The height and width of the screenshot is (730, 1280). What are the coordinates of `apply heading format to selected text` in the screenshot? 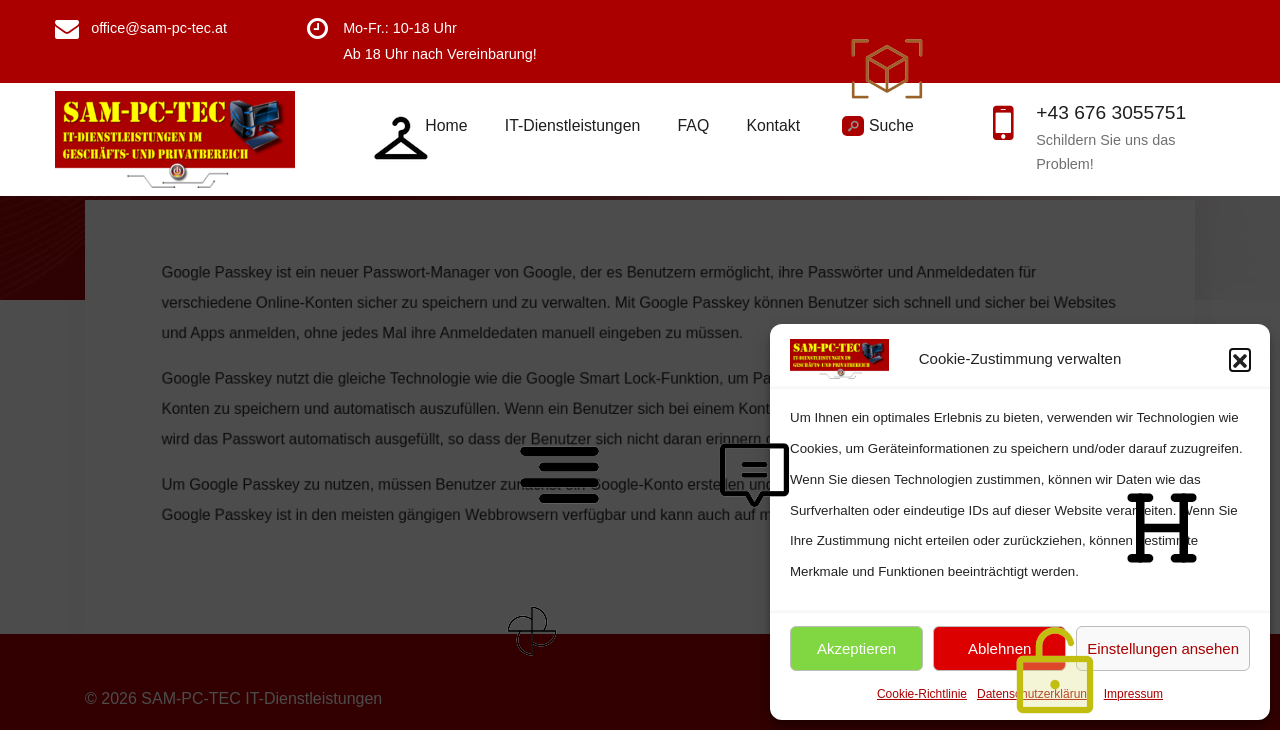 It's located at (1162, 528).